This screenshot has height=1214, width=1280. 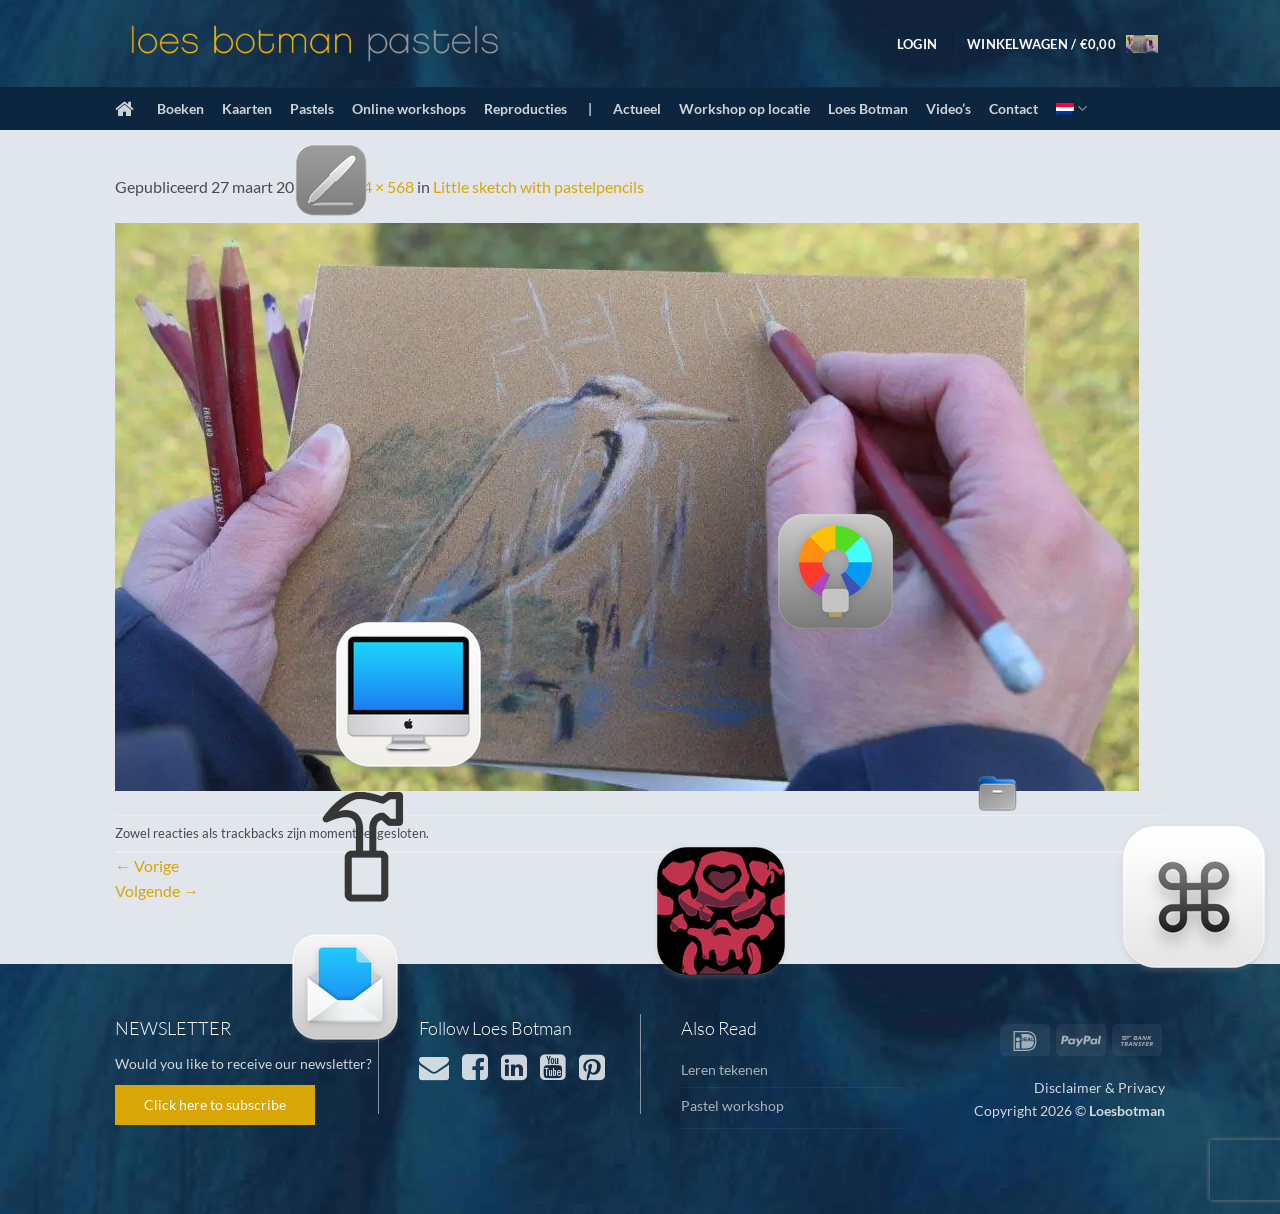 What do you see at coordinates (721, 911) in the screenshot?
I see `launch helltaker game` at bounding box center [721, 911].